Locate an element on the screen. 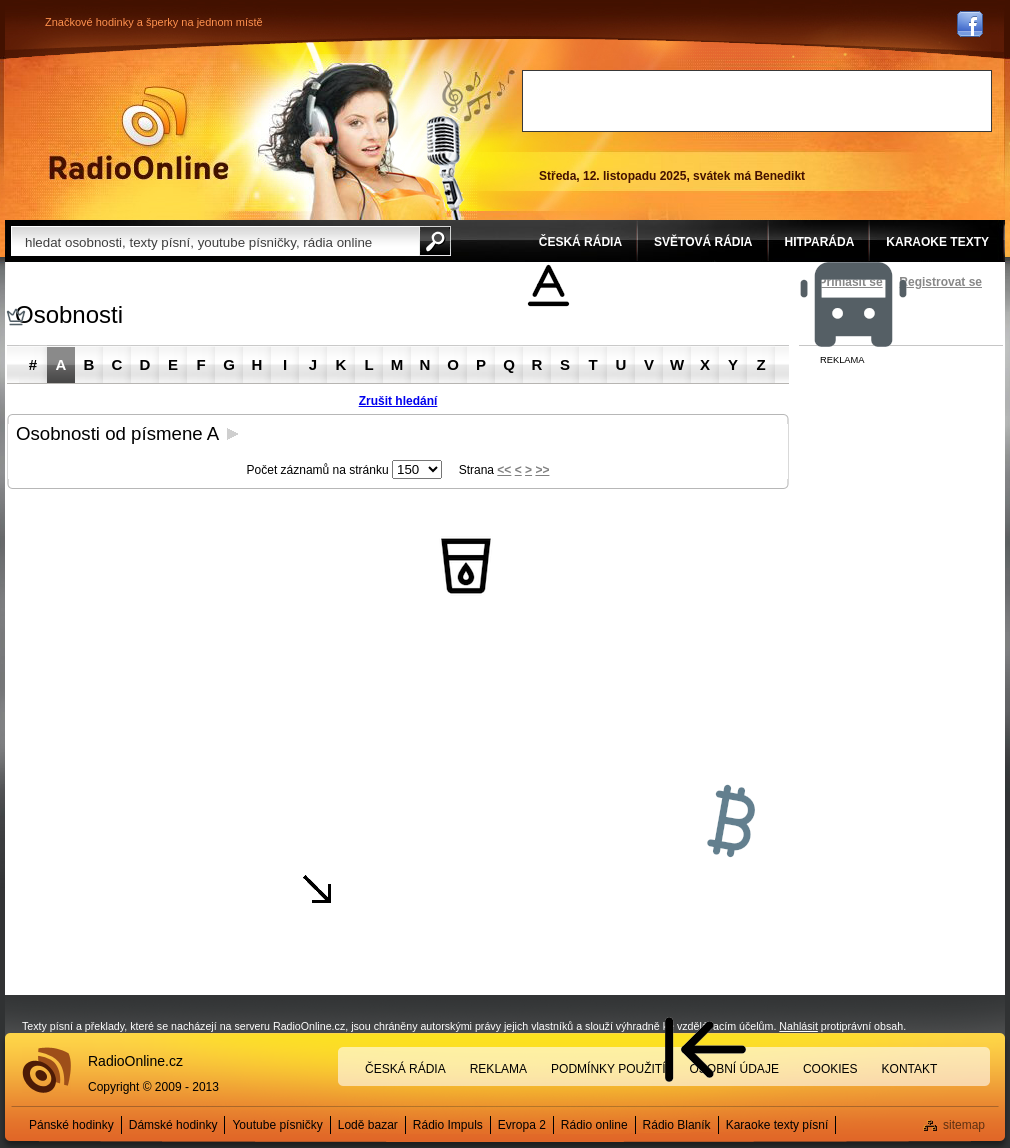 Image resolution: width=1010 pixels, height=1148 pixels. navigate to the beginning of content is located at coordinates (705, 1049).